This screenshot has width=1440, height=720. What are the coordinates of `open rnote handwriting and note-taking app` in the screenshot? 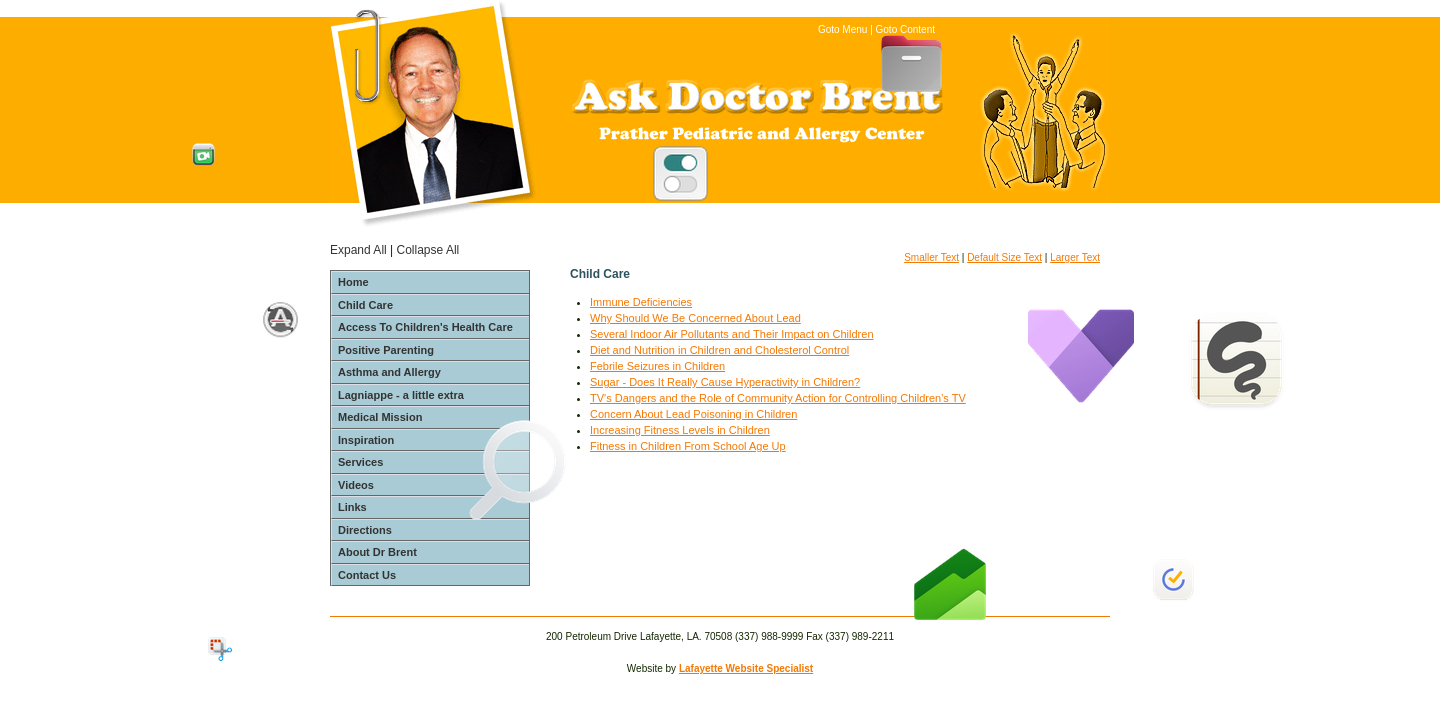 It's located at (1236, 359).